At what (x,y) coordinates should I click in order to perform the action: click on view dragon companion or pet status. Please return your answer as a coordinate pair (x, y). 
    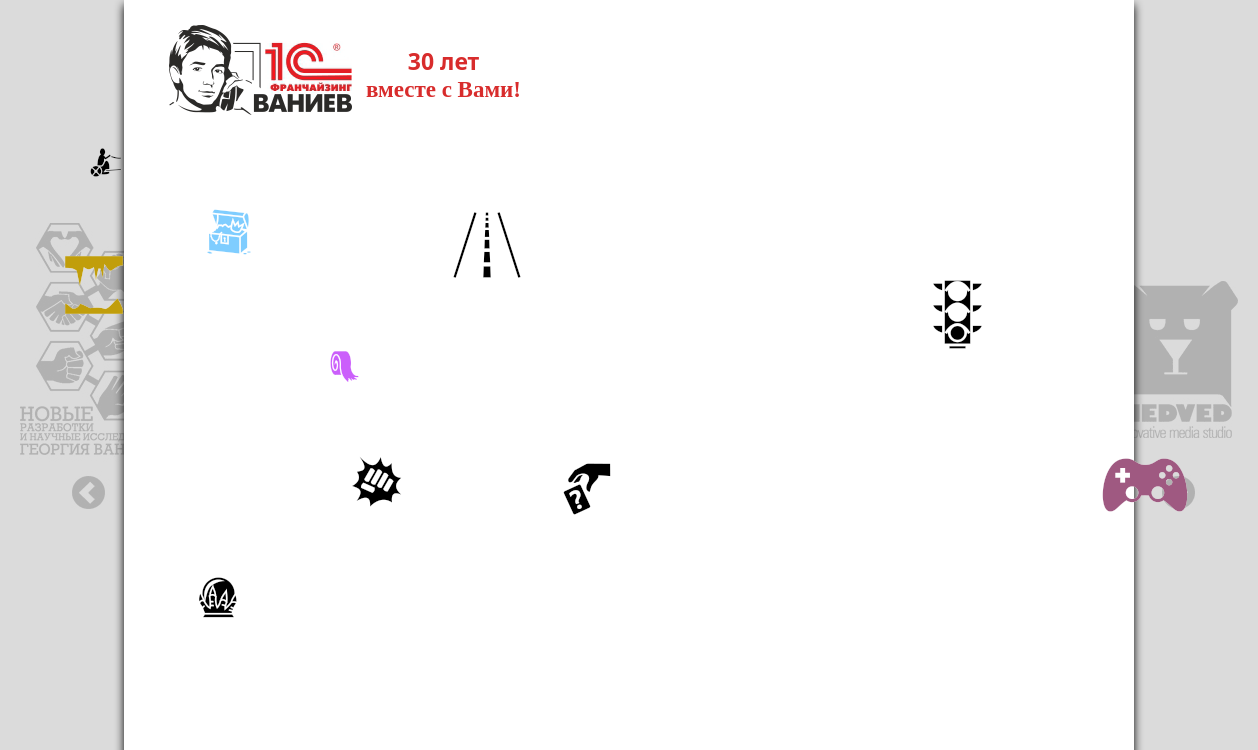
    Looking at the image, I should click on (218, 596).